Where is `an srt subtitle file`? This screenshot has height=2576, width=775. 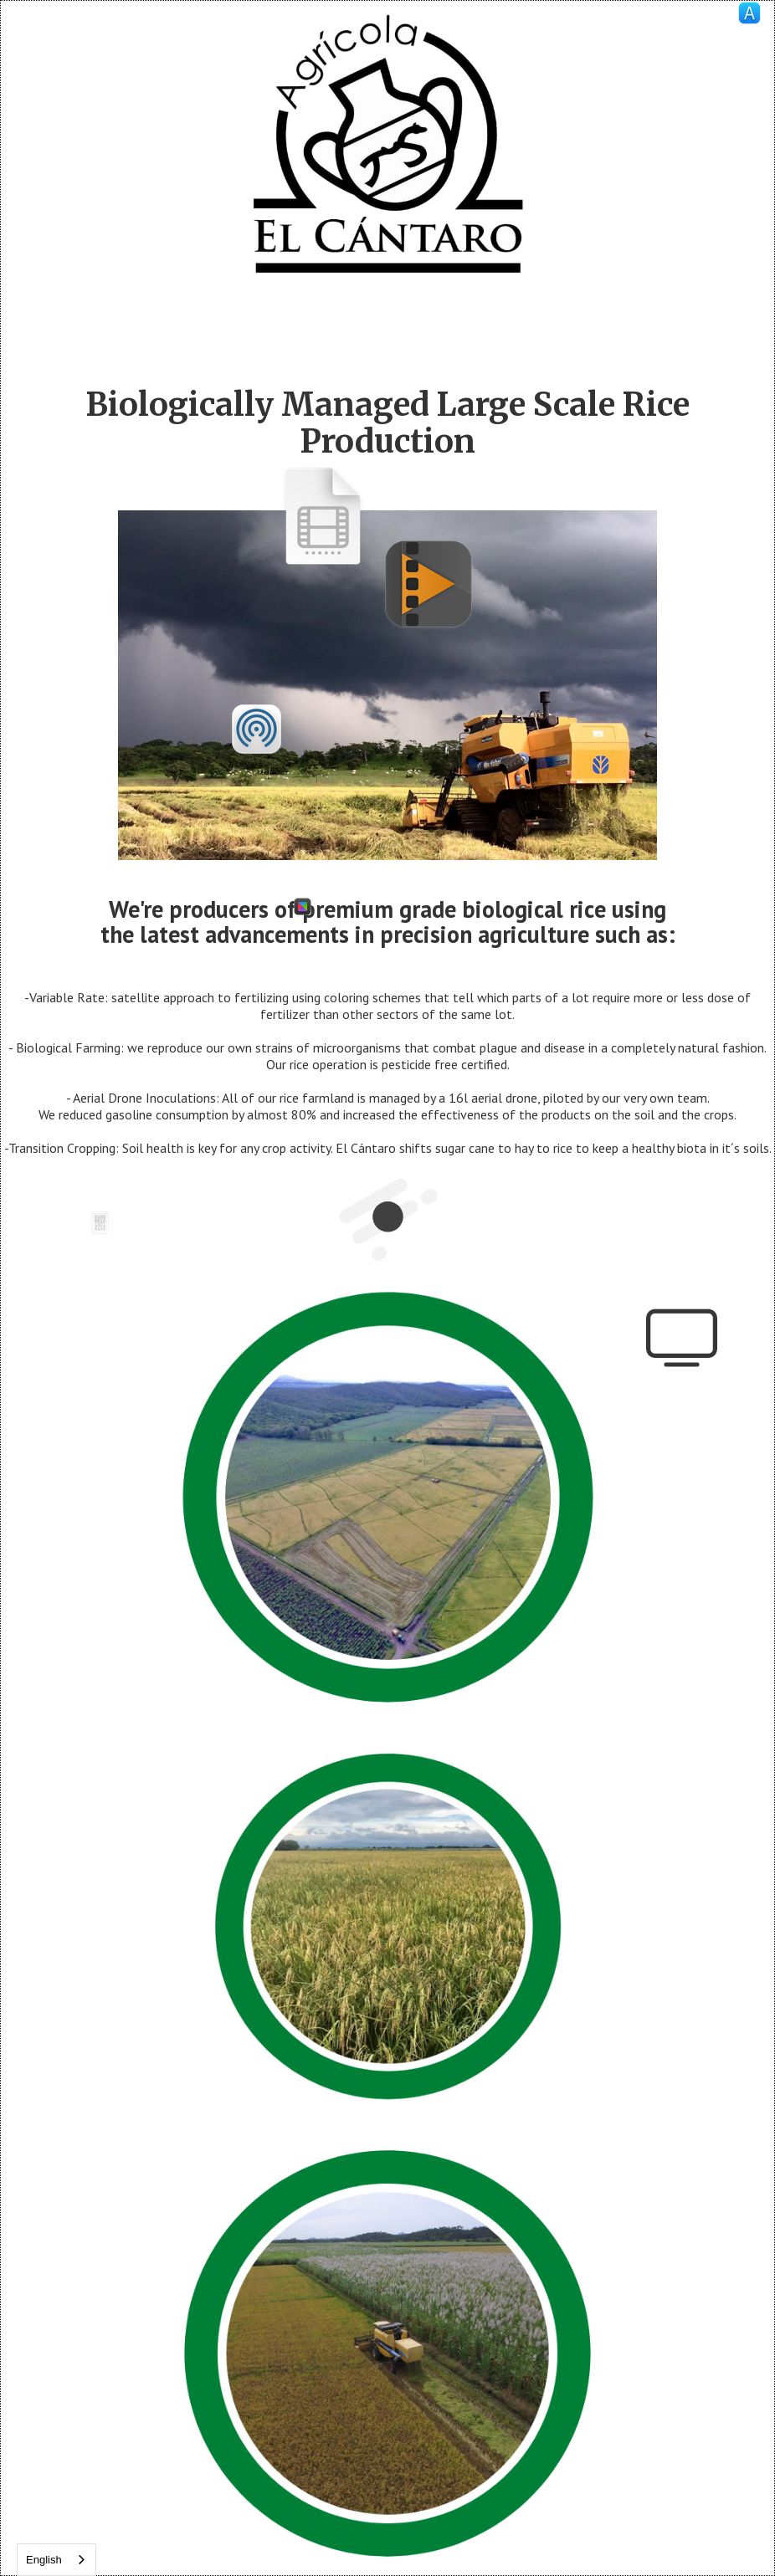
an srt subtitle file is located at coordinates (323, 518).